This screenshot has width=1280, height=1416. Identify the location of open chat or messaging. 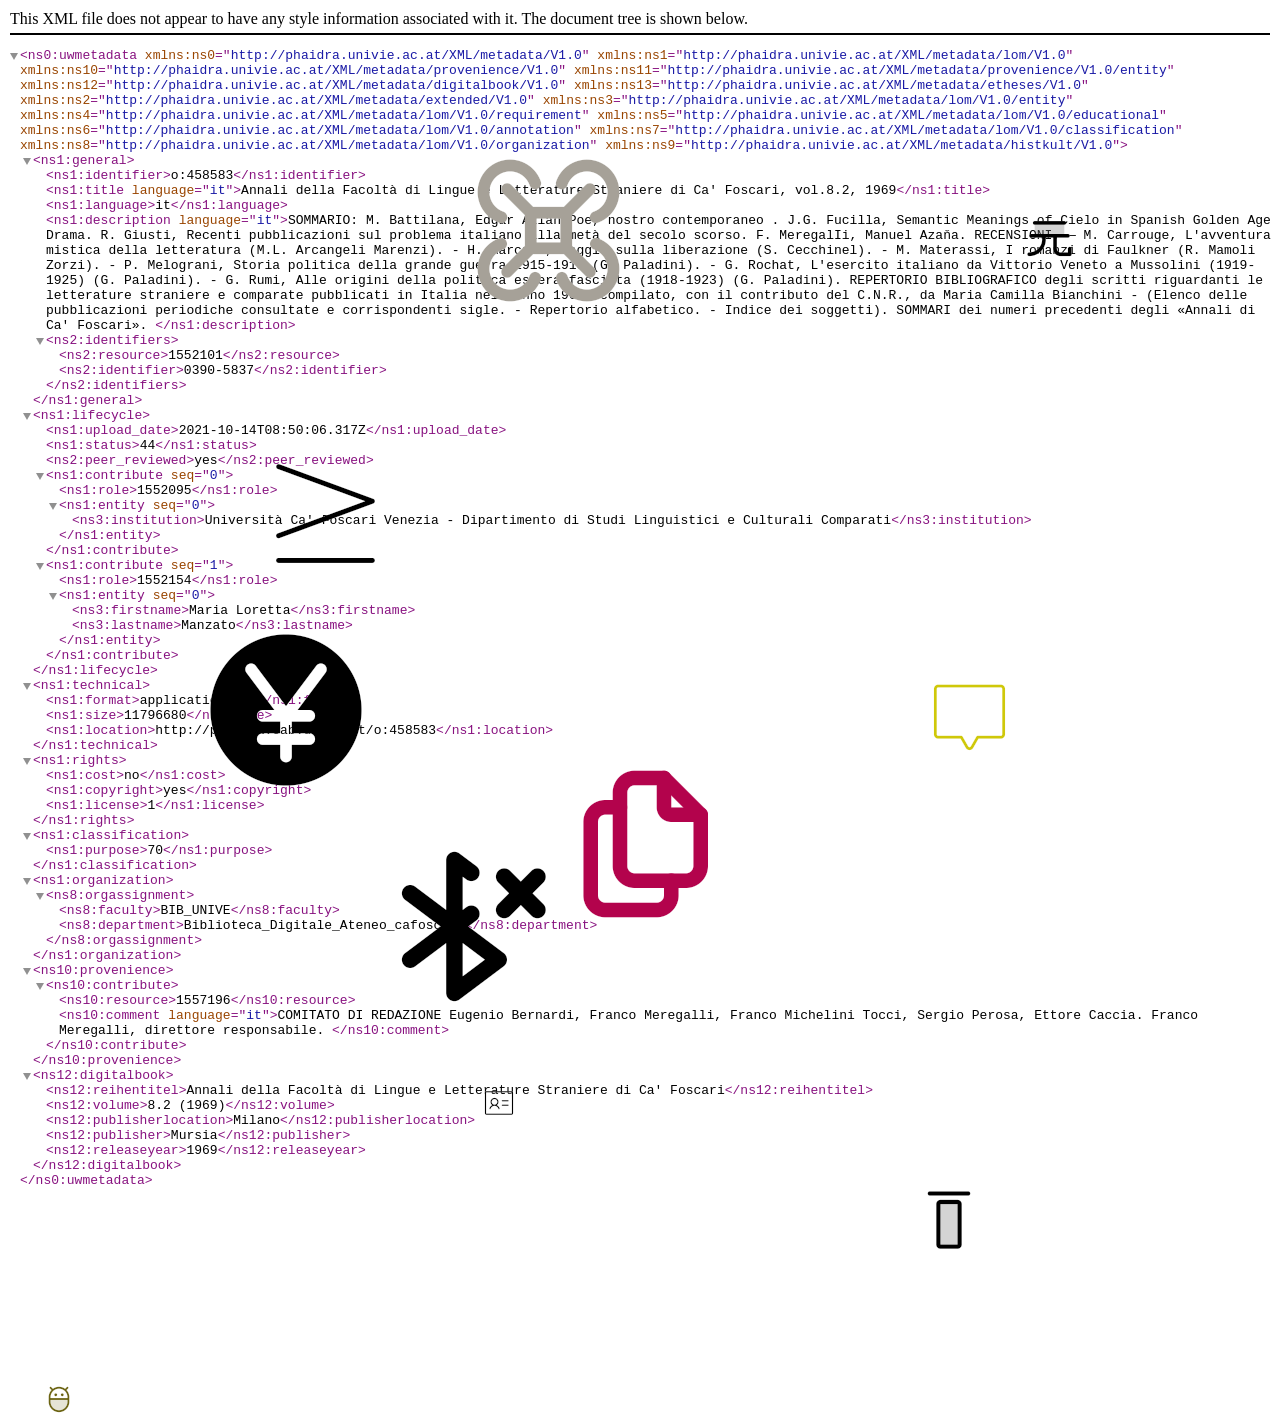
(969, 714).